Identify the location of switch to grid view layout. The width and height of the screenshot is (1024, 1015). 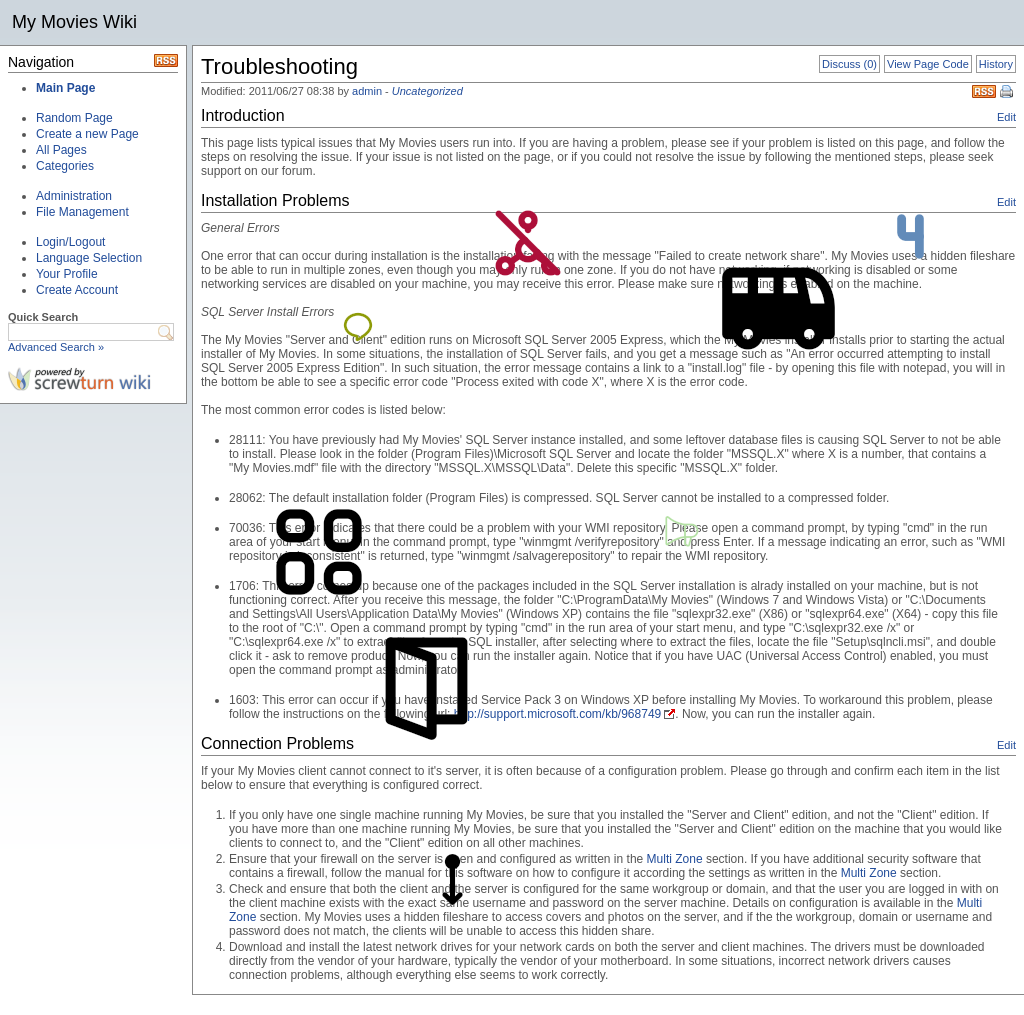
(319, 552).